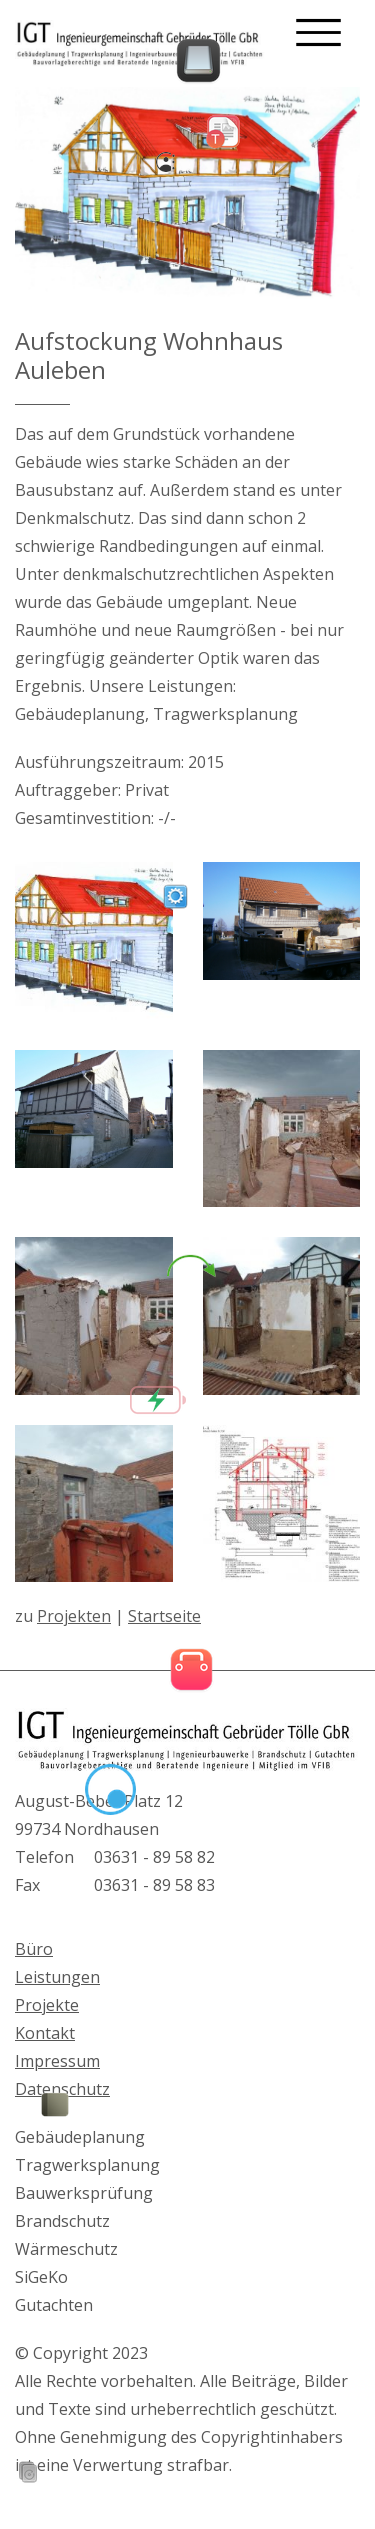 This screenshot has width=375, height=2529. I want to click on access the desktop folder, so click(55, 2104).